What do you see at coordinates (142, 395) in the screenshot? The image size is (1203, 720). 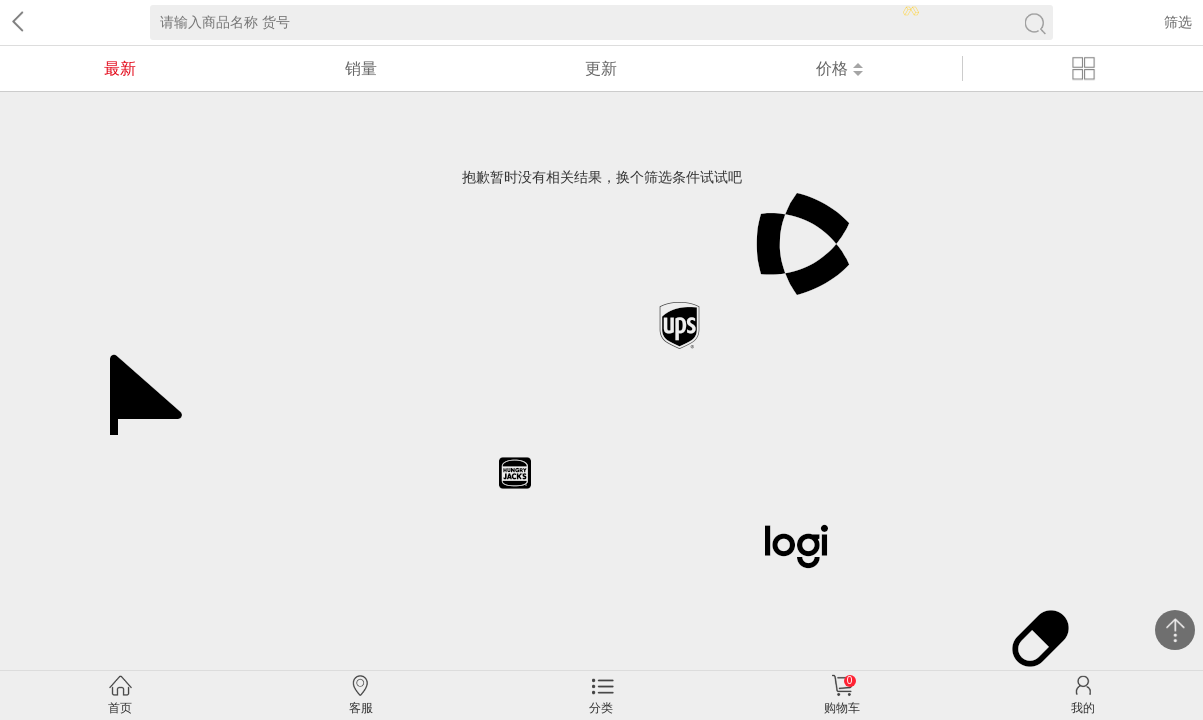 I see `flag an item for review or attention` at bounding box center [142, 395].